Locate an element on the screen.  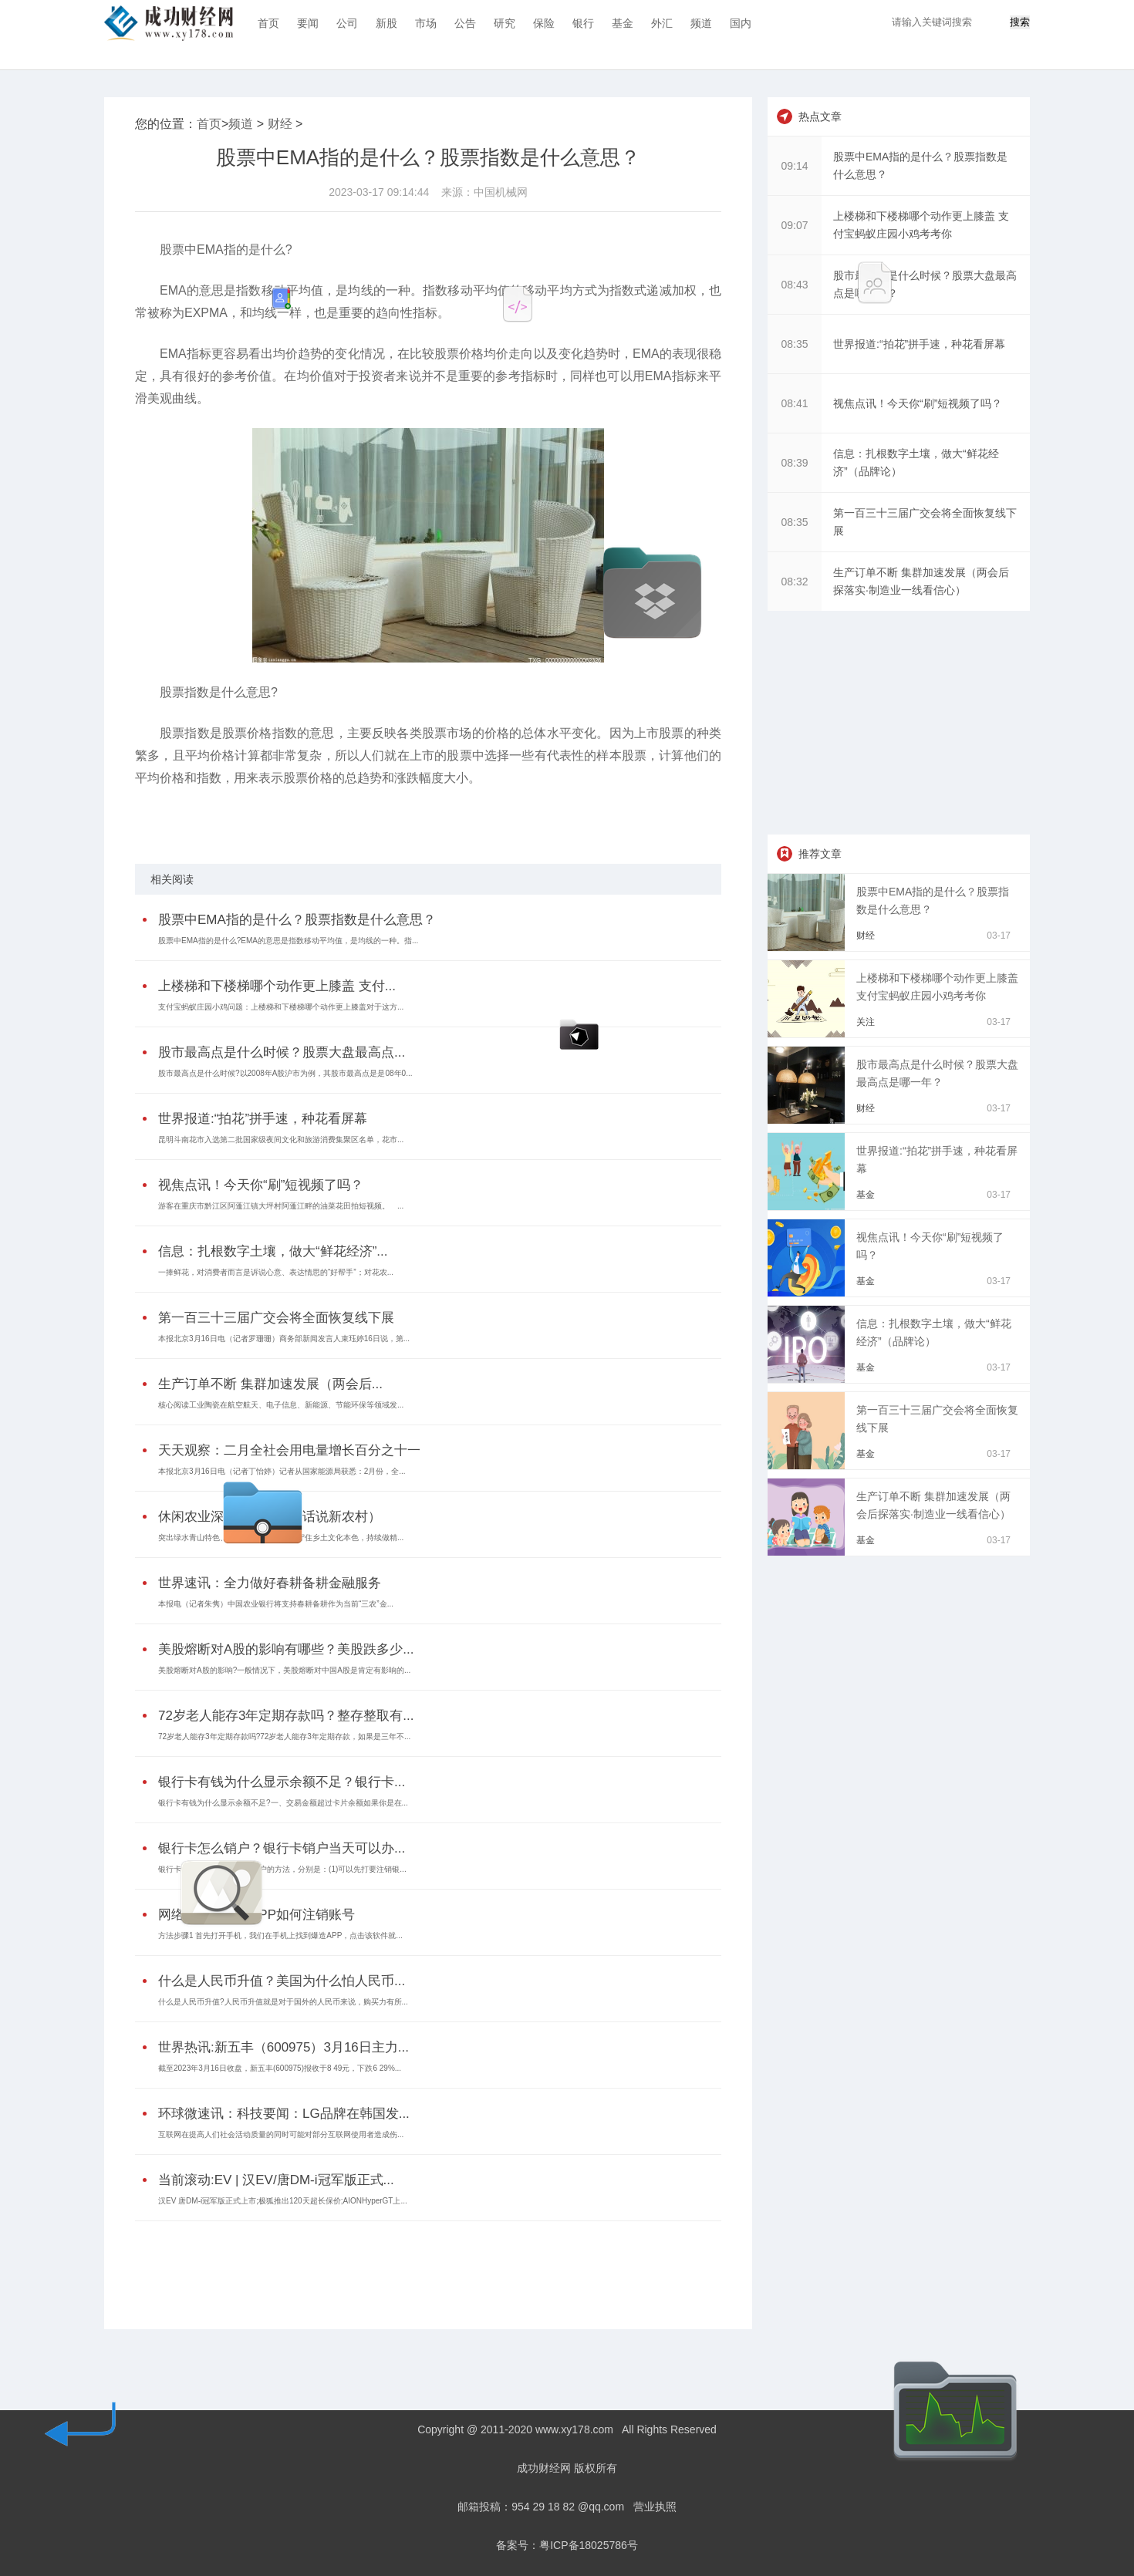
open your Dropbox synced folder is located at coordinates (652, 592).